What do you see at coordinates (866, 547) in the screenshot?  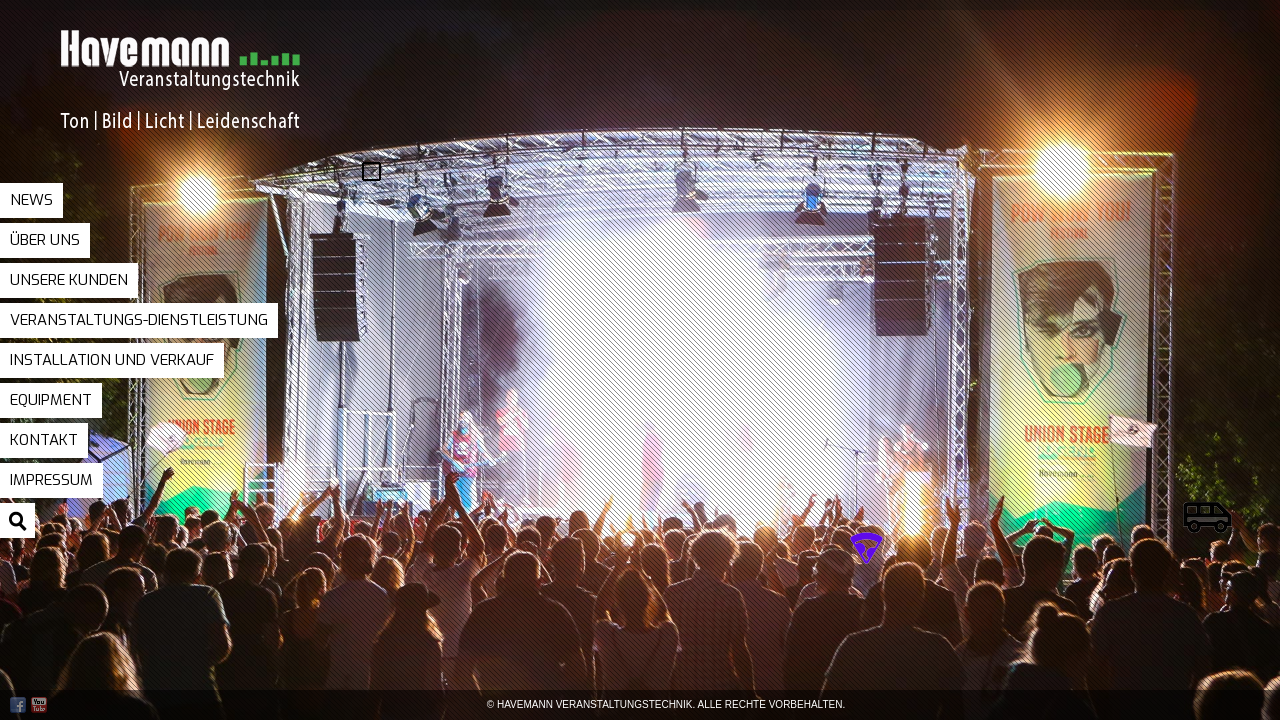 I see `order food or pizza delivery` at bounding box center [866, 547].